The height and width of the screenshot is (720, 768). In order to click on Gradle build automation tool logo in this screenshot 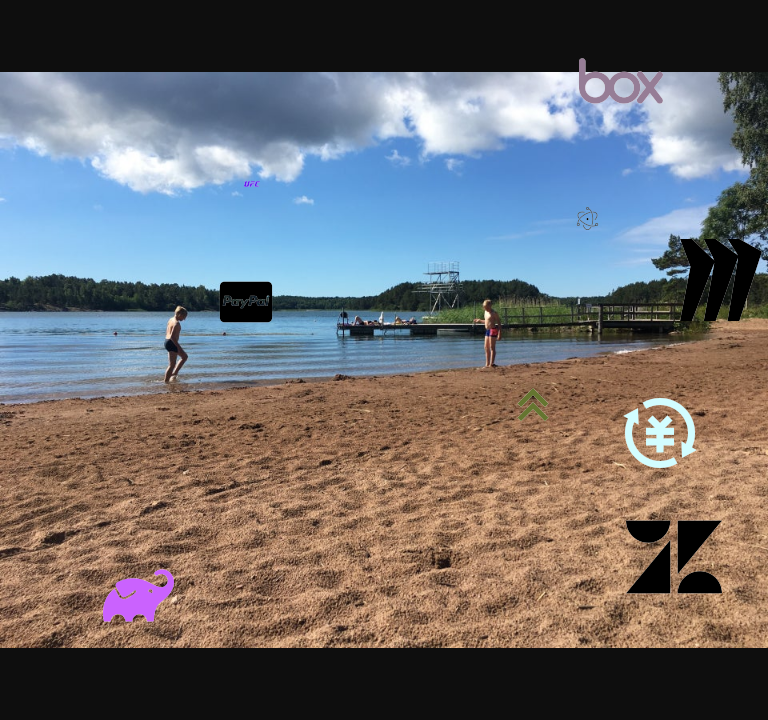, I will do `click(138, 595)`.